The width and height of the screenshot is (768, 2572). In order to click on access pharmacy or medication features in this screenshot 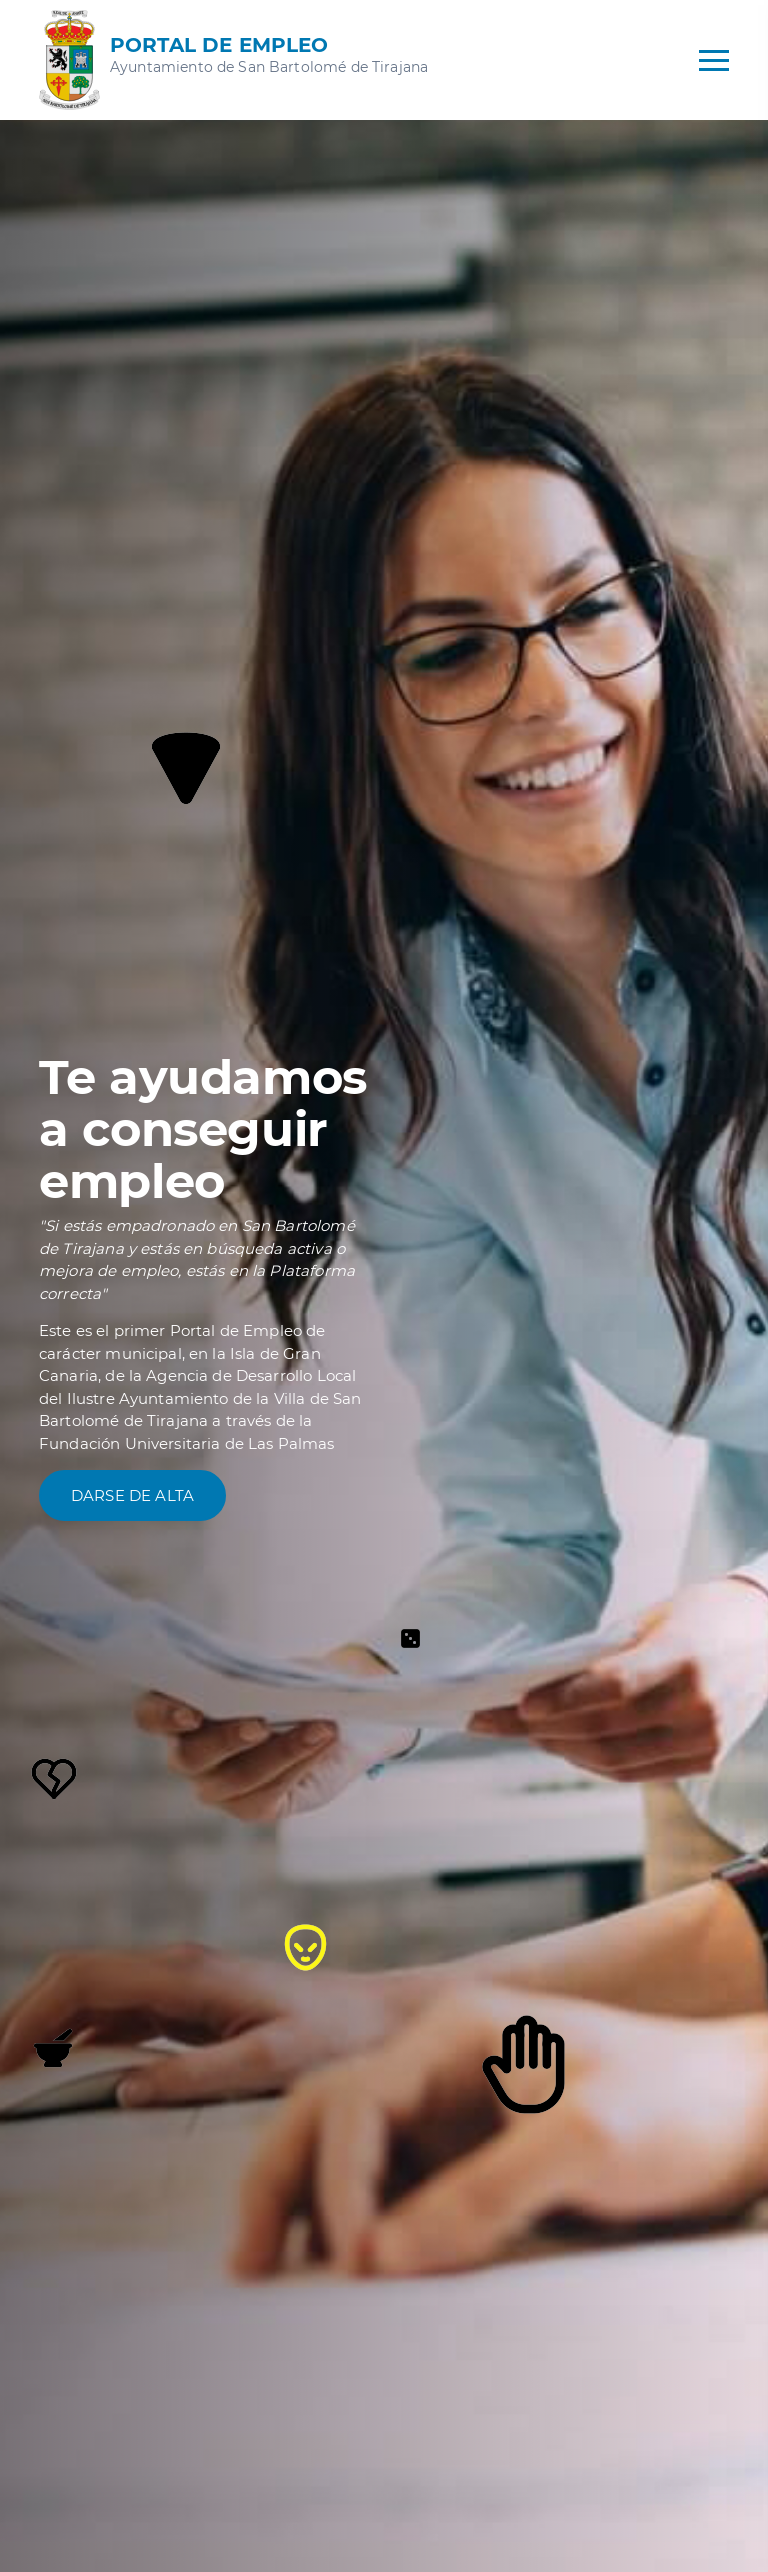, I will do `click(53, 2048)`.